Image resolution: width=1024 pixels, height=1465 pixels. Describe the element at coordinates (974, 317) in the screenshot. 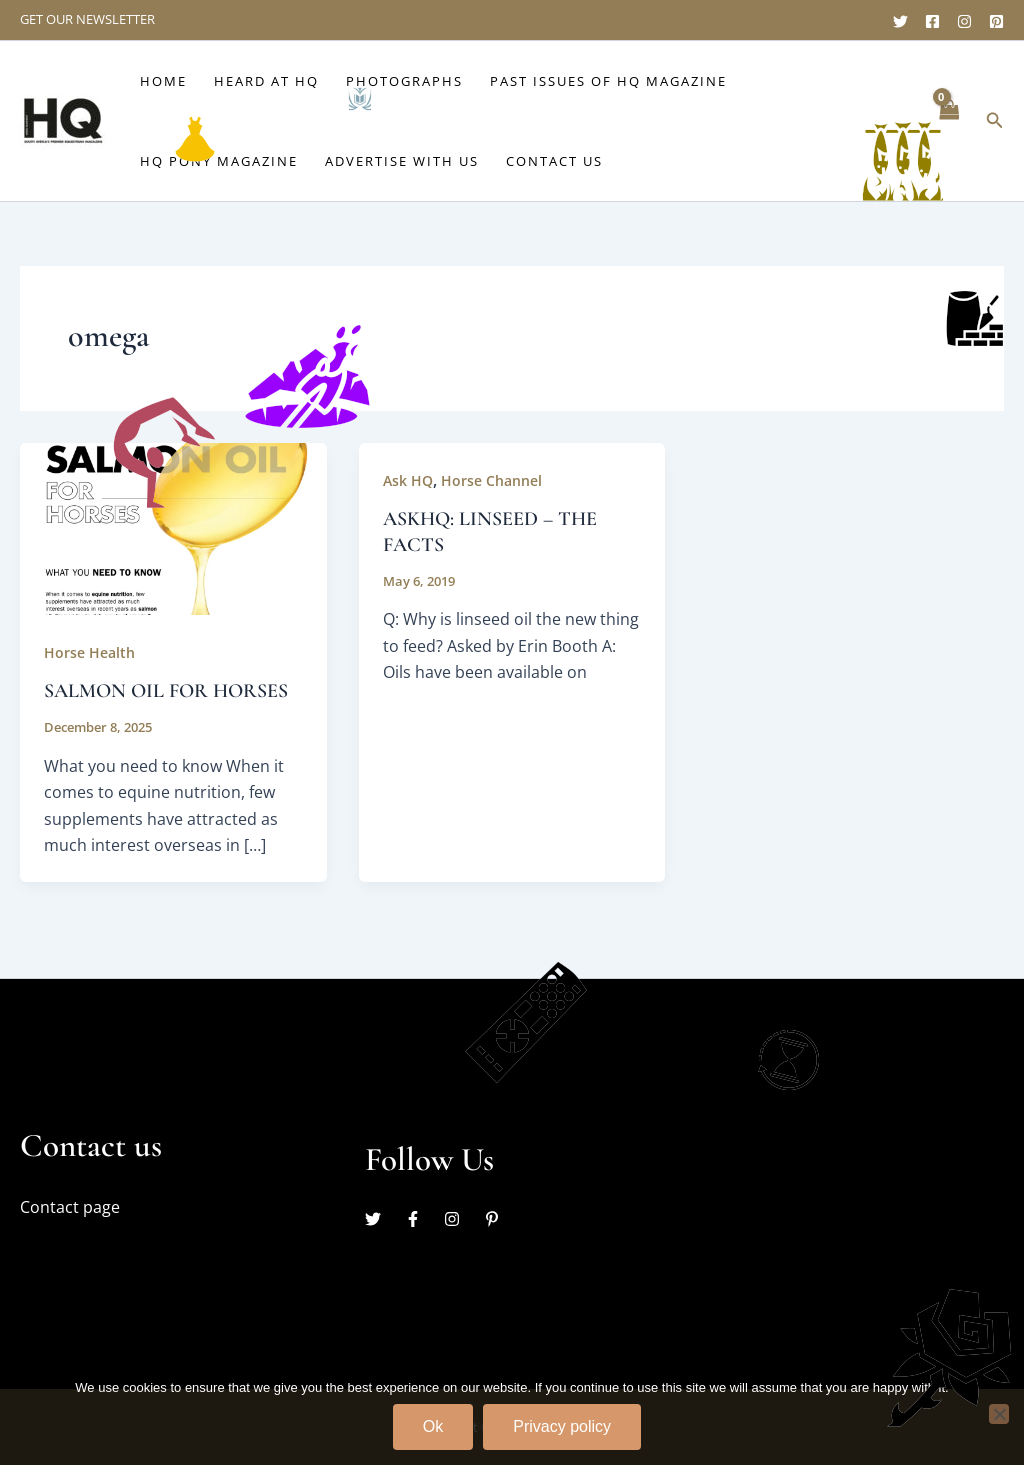

I see `select concrete or cement materials` at that location.